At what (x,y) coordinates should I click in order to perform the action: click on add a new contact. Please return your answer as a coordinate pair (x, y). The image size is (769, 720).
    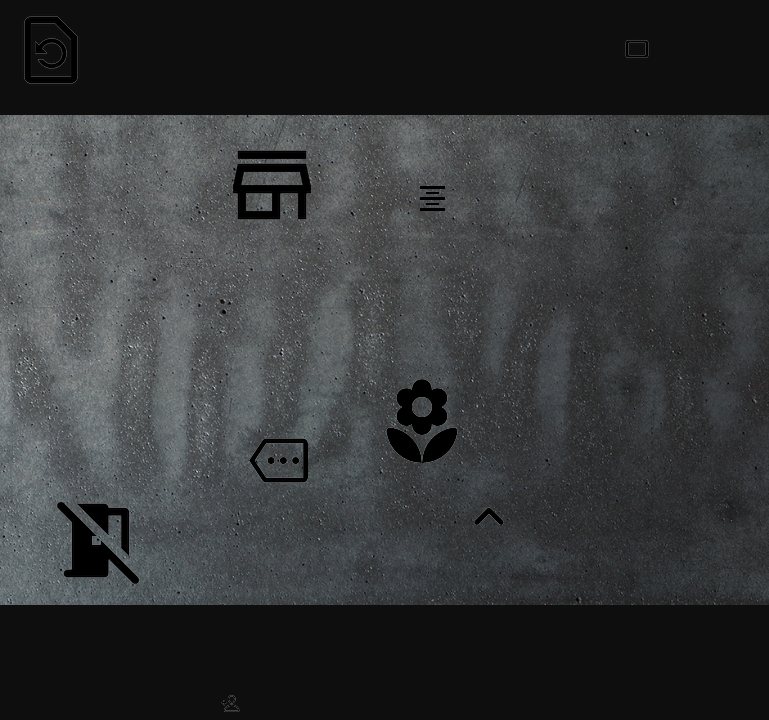
    Looking at the image, I should click on (230, 703).